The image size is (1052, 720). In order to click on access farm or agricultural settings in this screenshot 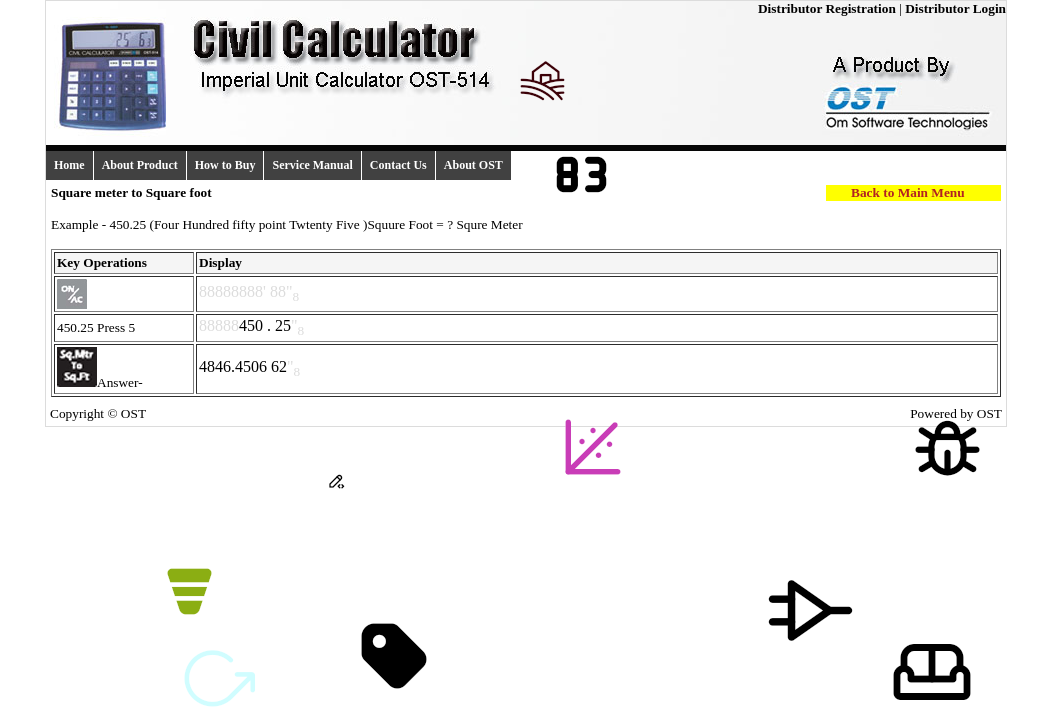, I will do `click(542, 81)`.